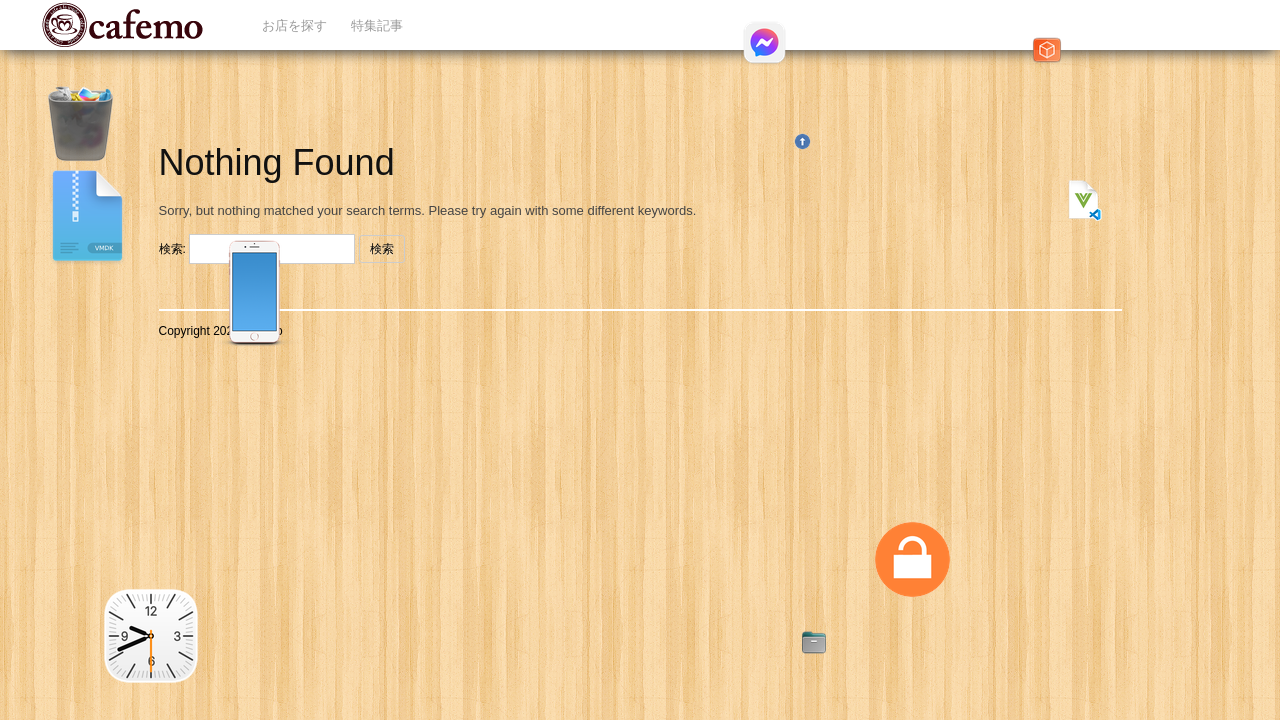 This screenshot has width=1280, height=720. What do you see at coordinates (1047, 49) in the screenshot?
I see `open an STL 3D model file` at bounding box center [1047, 49].